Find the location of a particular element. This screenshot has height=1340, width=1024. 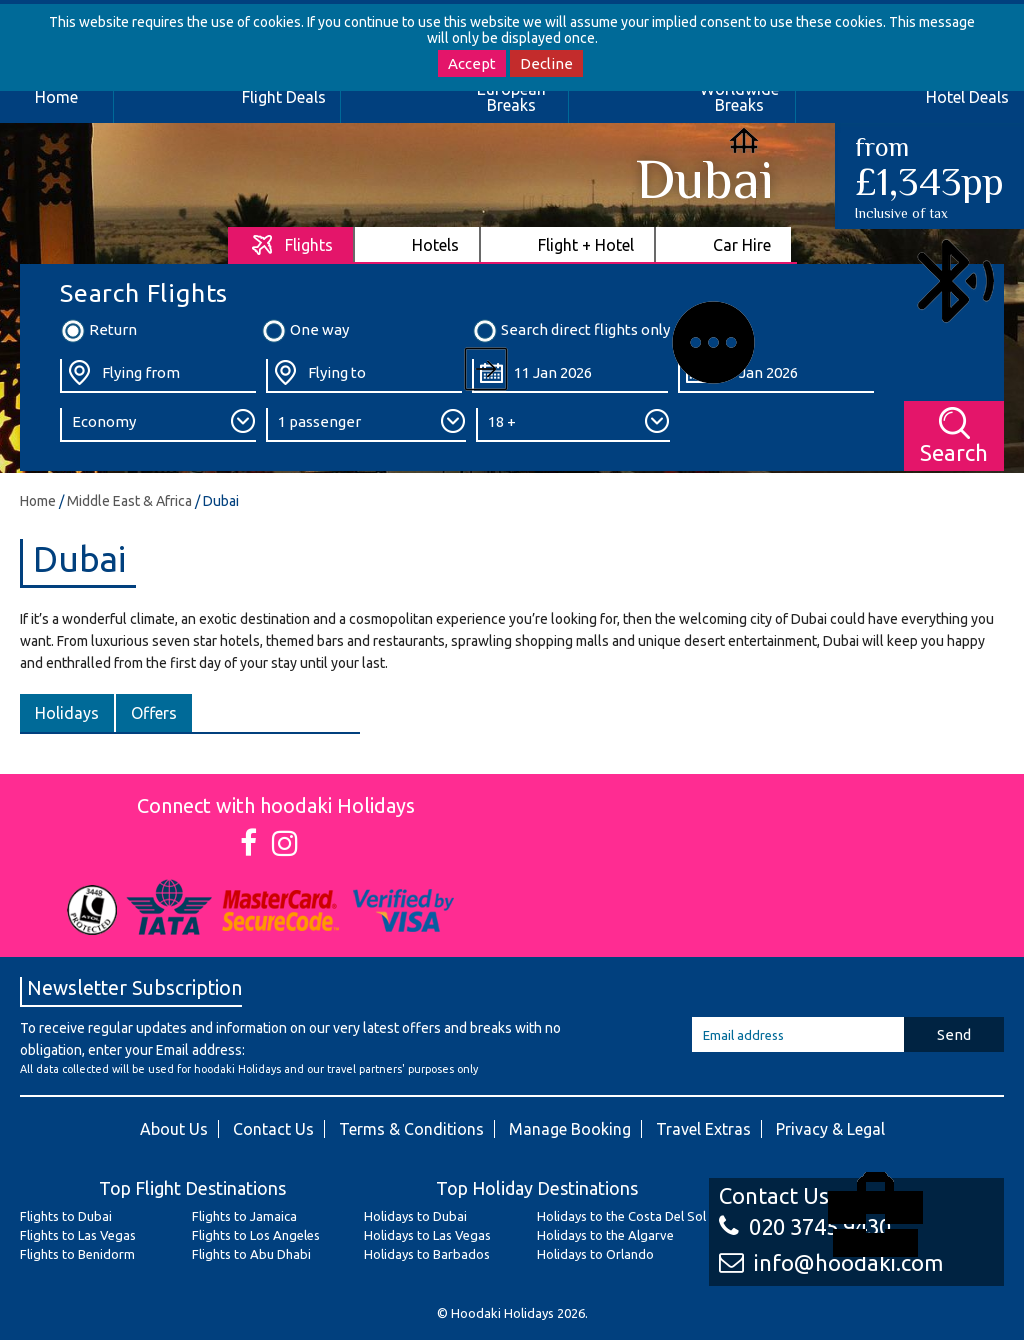

access more options or actions is located at coordinates (713, 342).